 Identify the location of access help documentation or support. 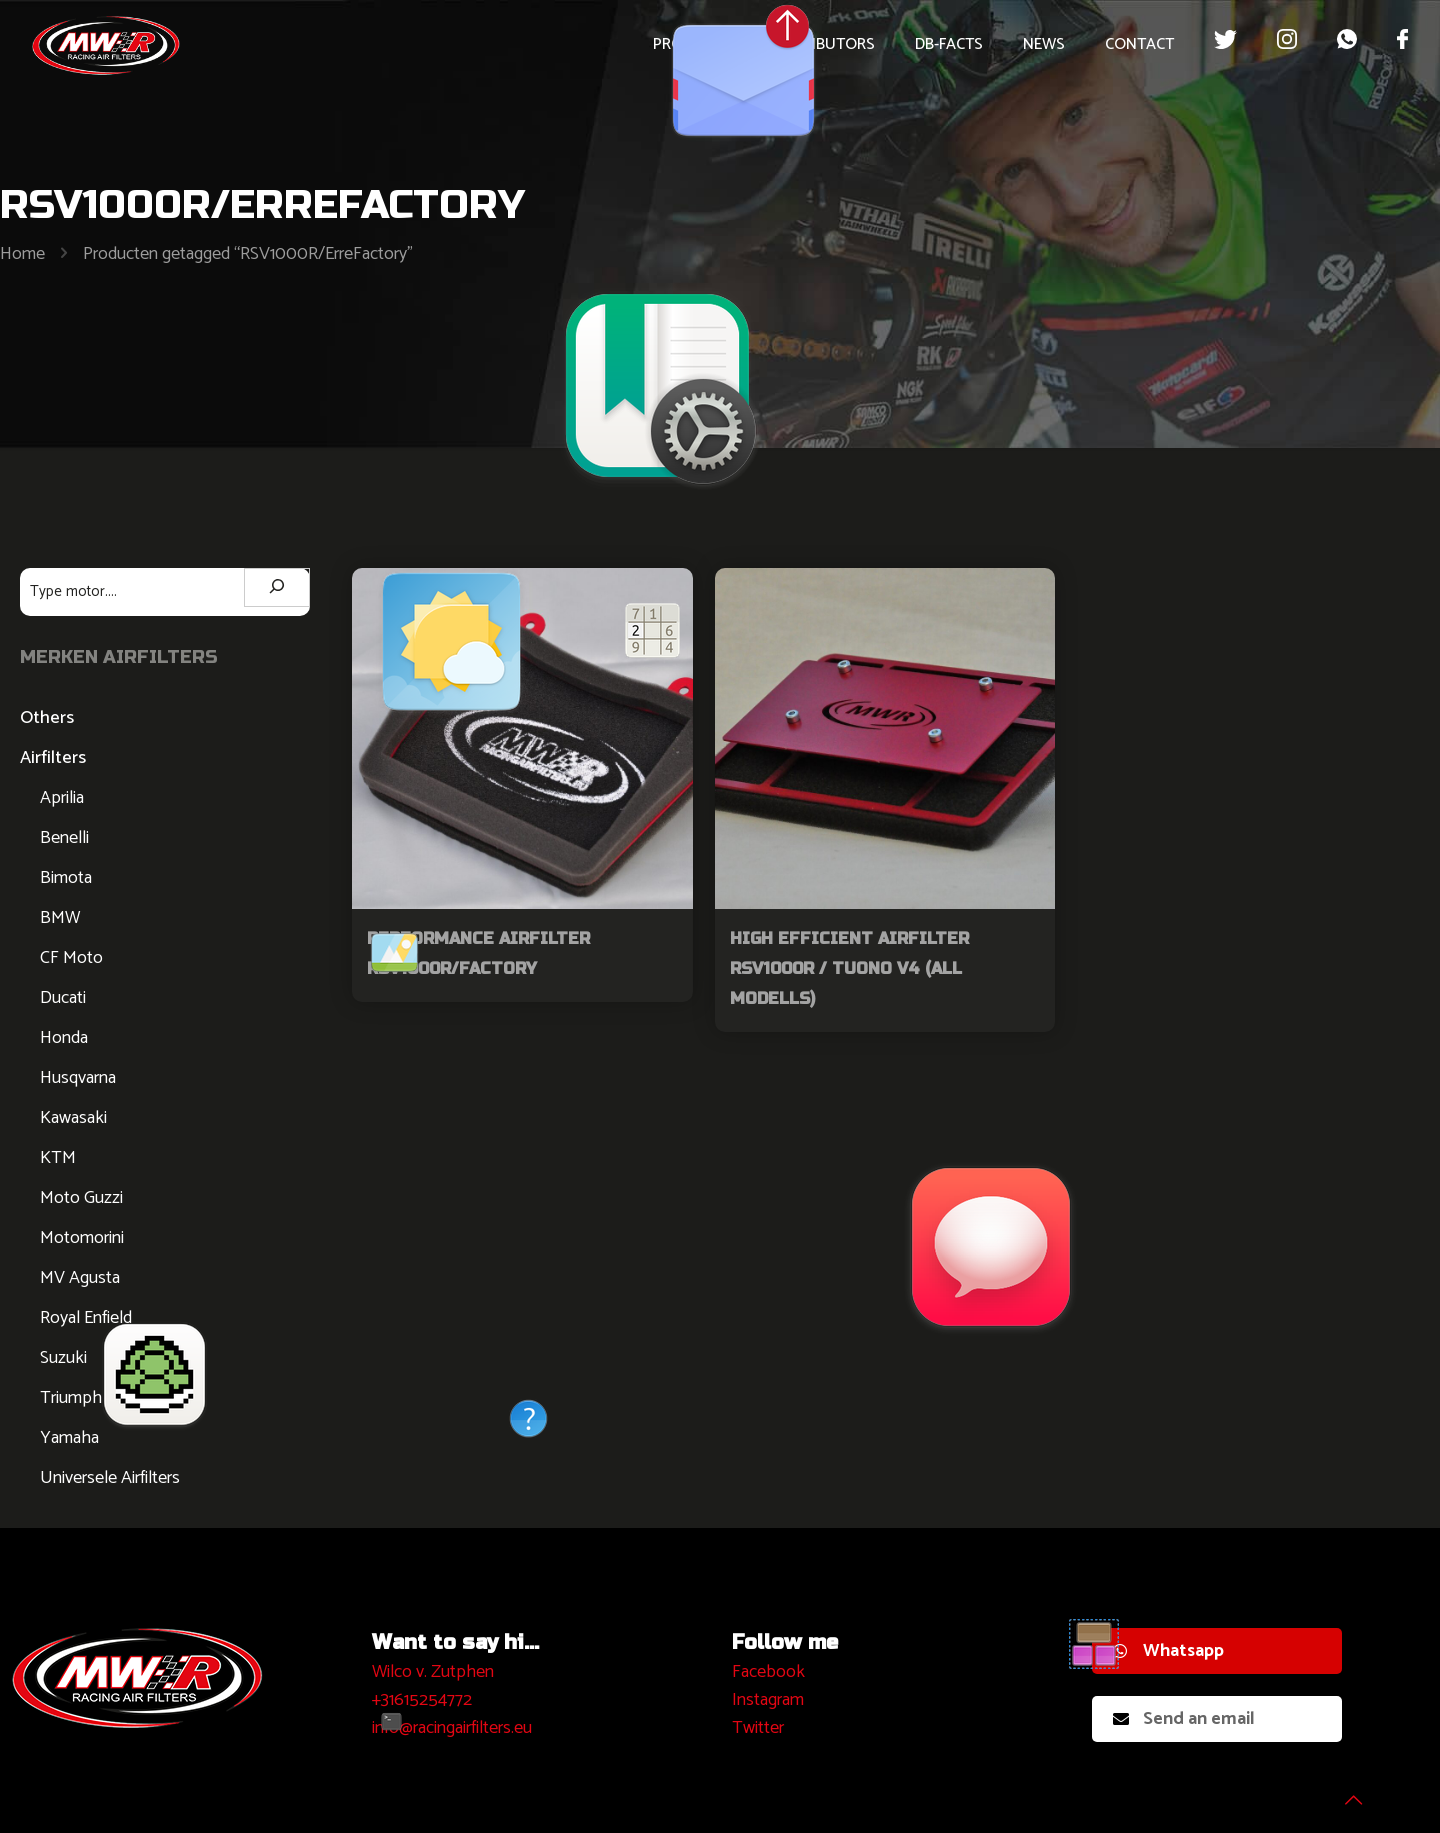
(528, 1418).